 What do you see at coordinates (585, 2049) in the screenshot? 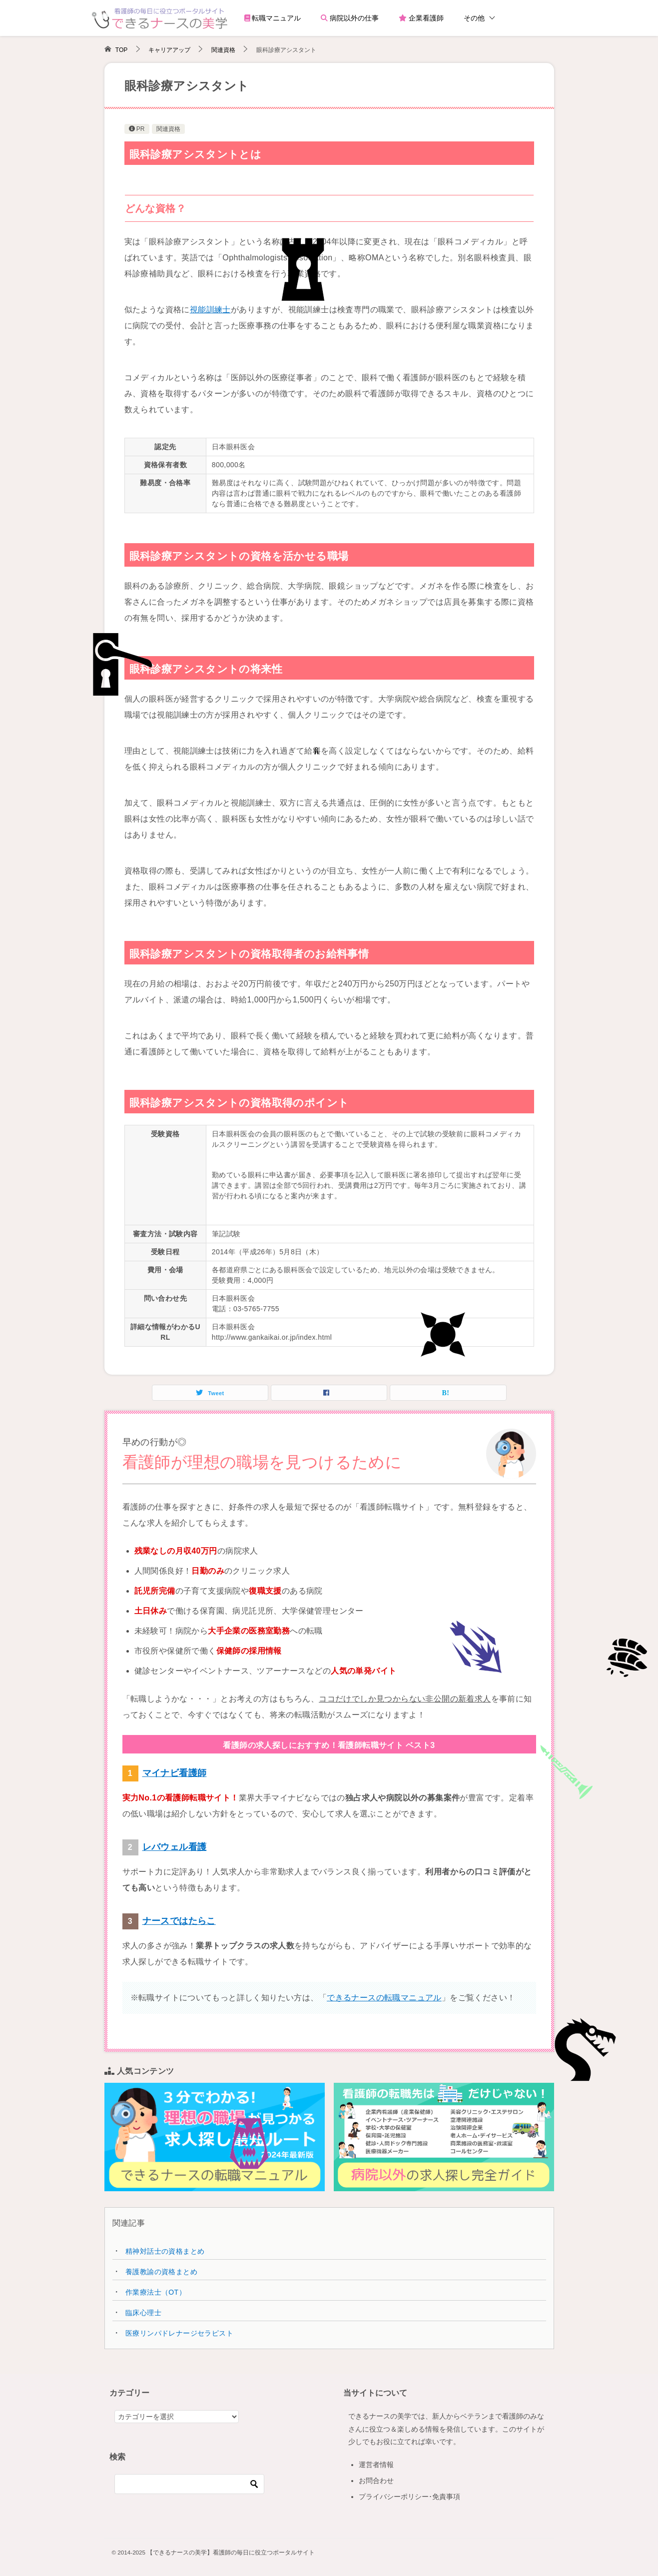
I see `select sea serpent creature in game` at bounding box center [585, 2049].